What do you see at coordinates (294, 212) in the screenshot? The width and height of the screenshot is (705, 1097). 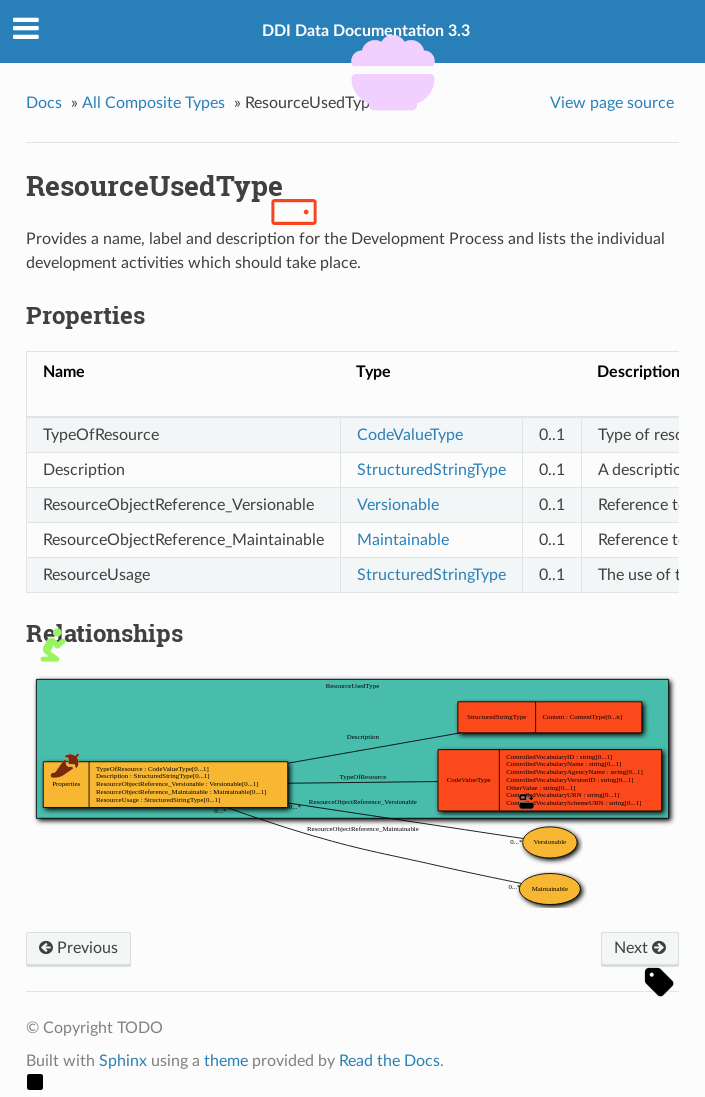 I see `access storage or drive settings` at bounding box center [294, 212].